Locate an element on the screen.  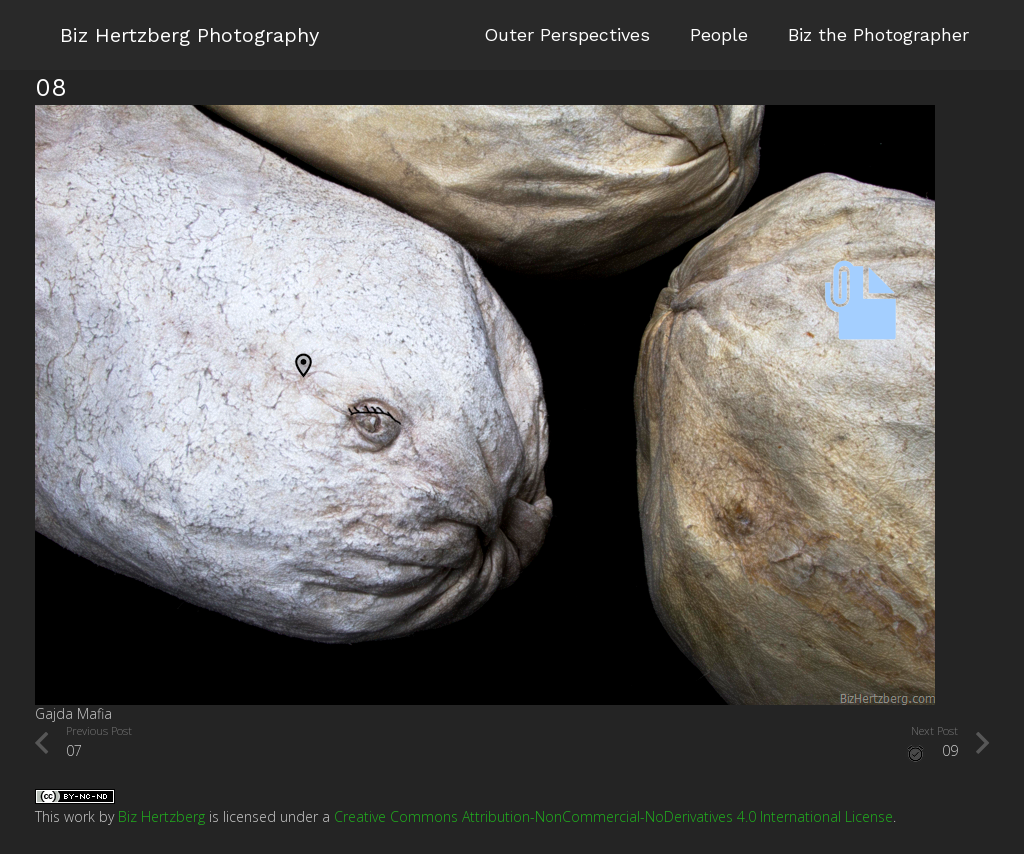
view or set your current location is located at coordinates (303, 365).